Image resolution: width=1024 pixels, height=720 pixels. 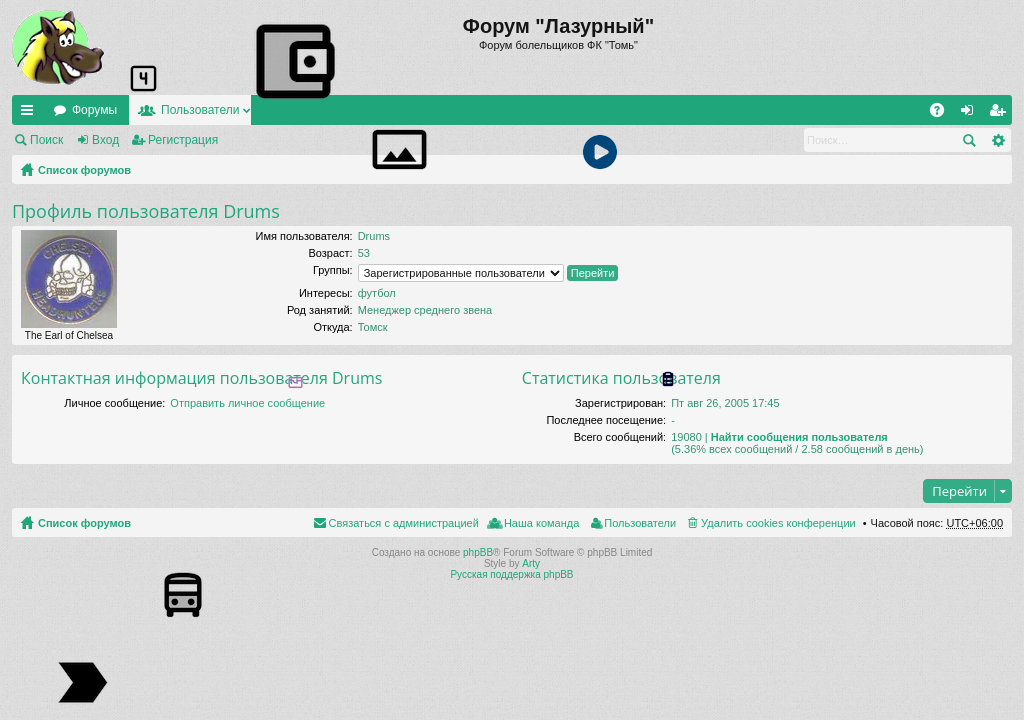 What do you see at coordinates (295, 382) in the screenshot?
I see `access your wallet or saved payment methods` at bounding box center [295, 382].